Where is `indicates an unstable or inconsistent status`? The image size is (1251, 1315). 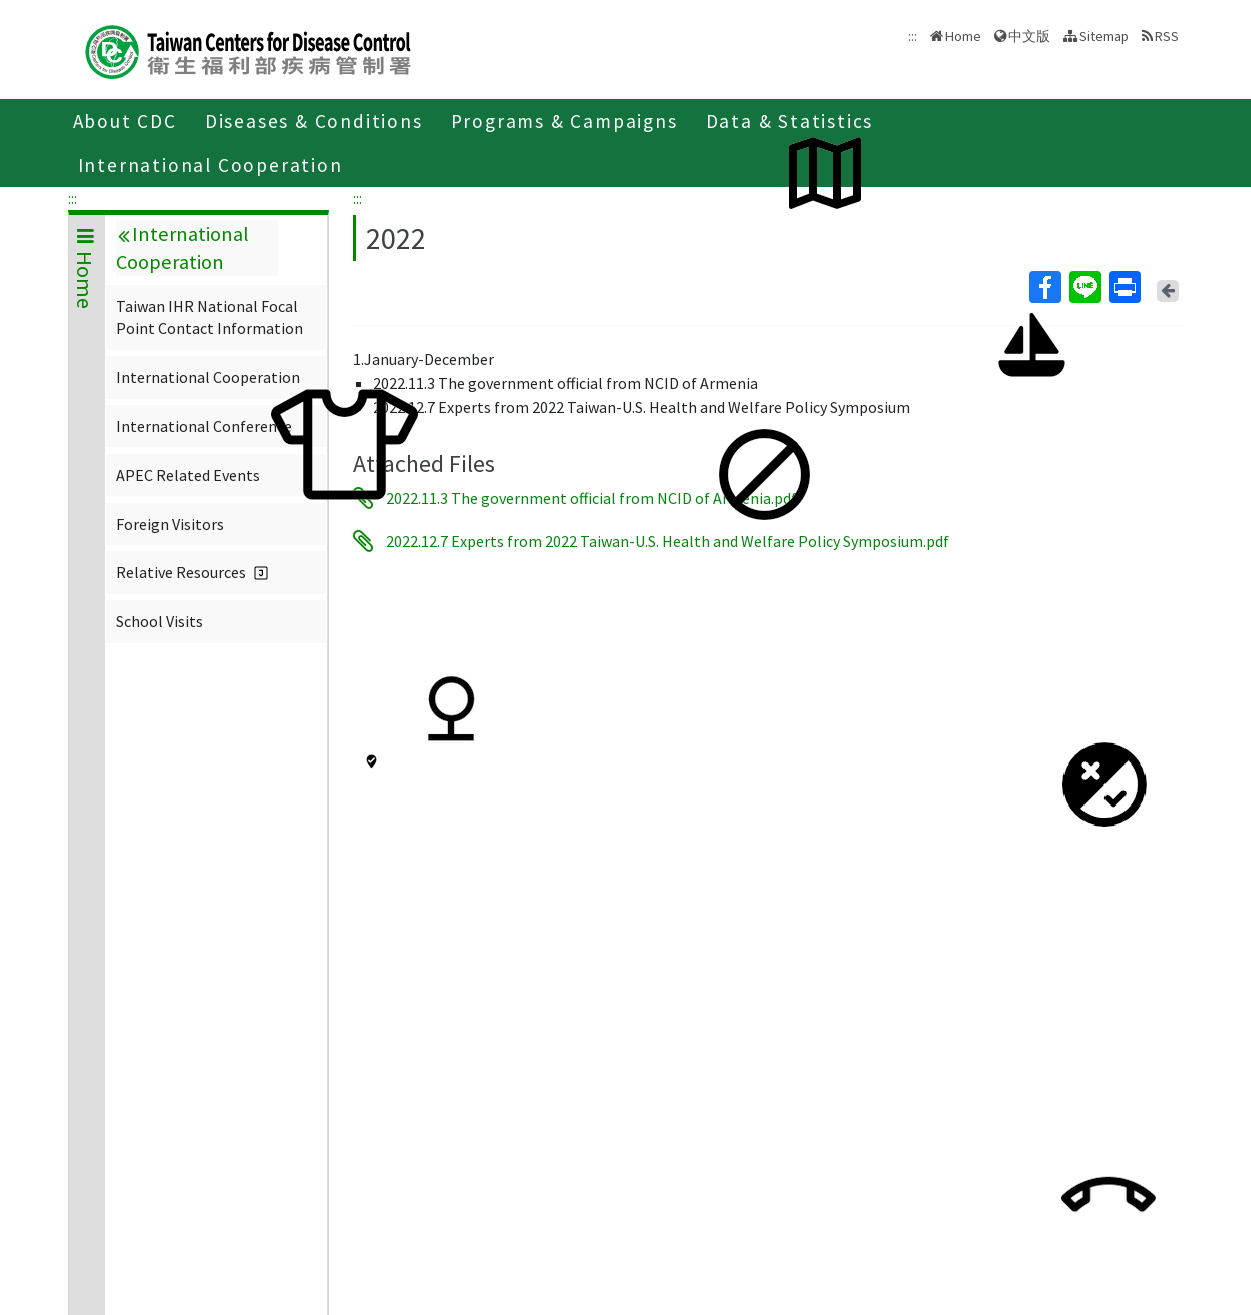
indicates an unstable or inconsistent status is located at coordinates (1104, 784).